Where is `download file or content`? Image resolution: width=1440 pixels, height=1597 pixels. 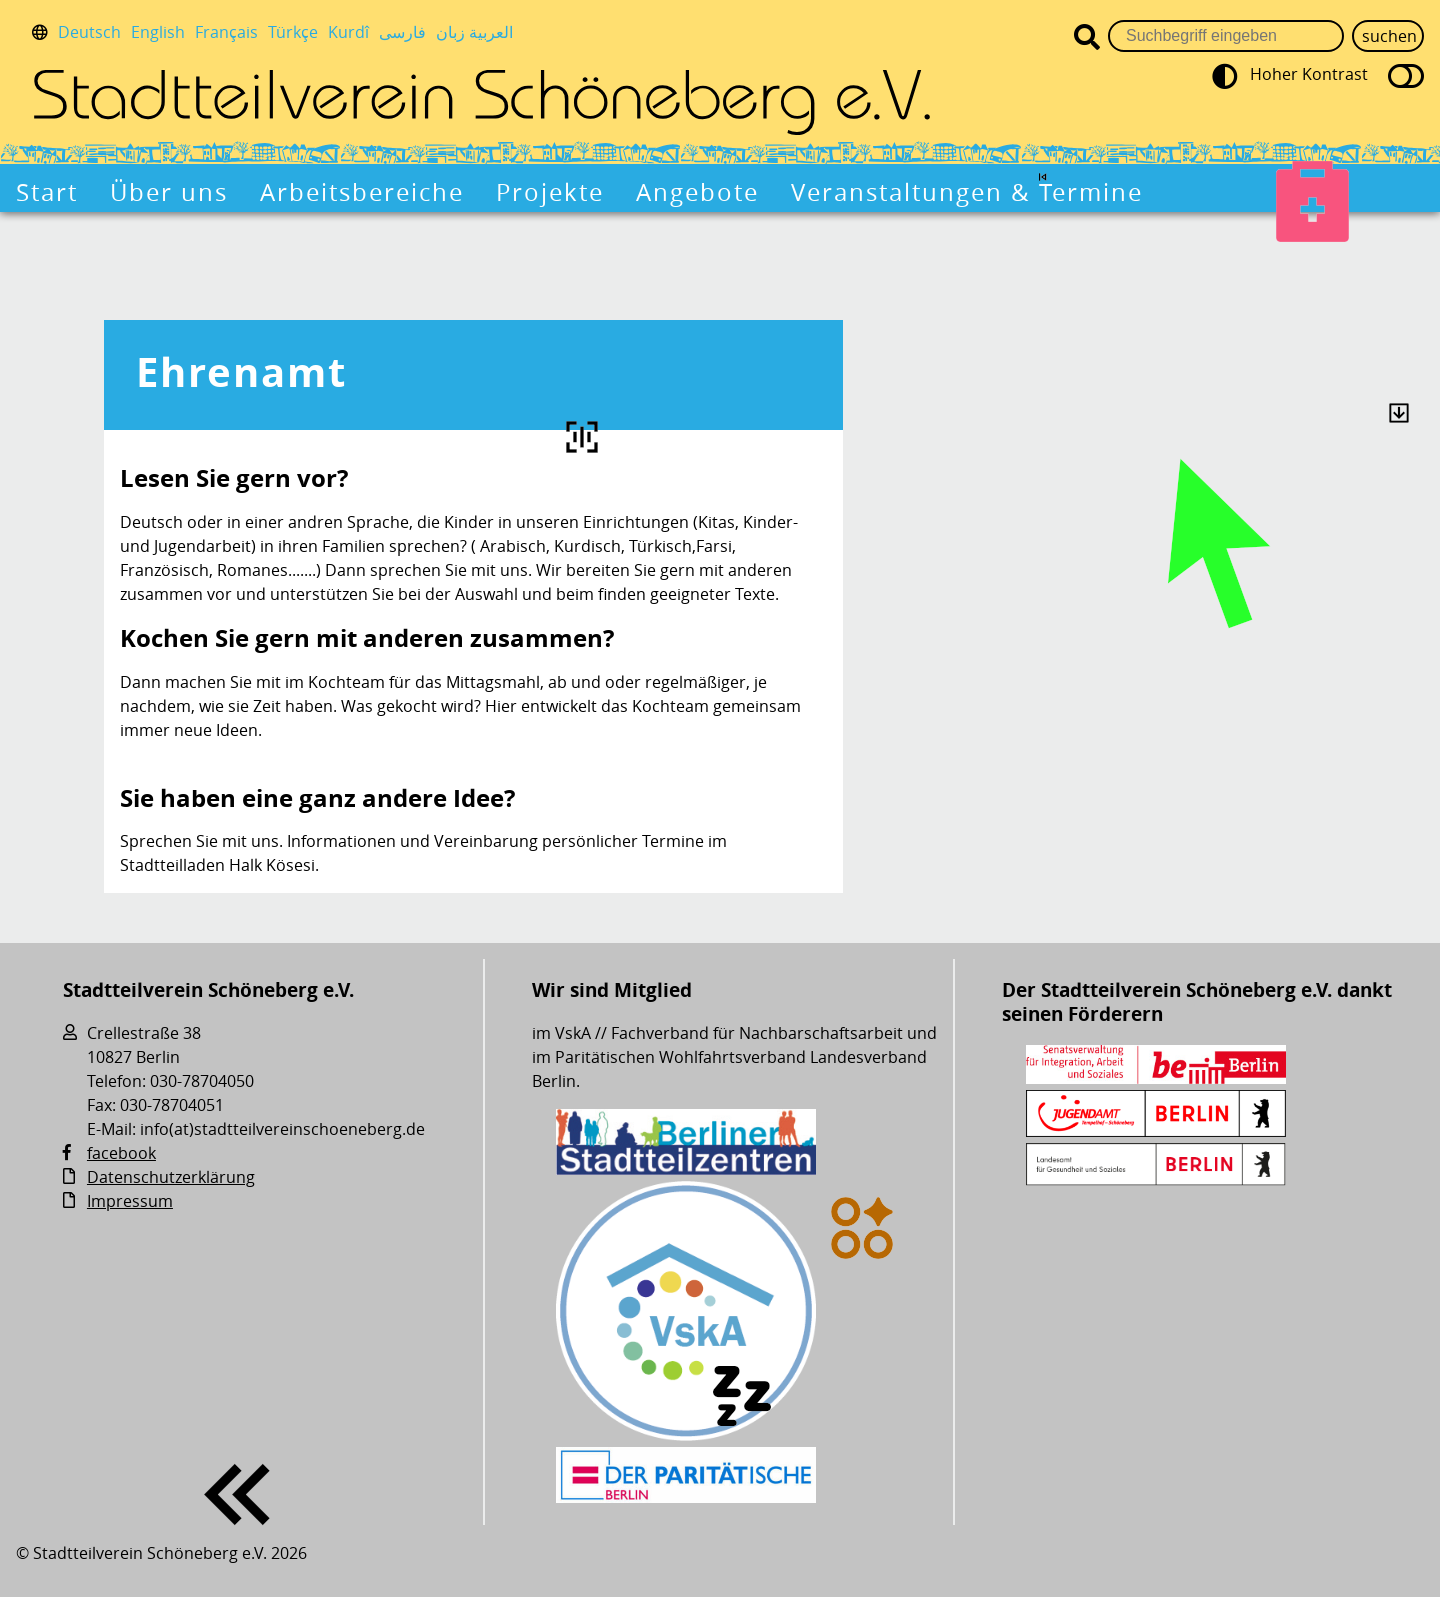 download file or content is located at coordinates (1399, 413).